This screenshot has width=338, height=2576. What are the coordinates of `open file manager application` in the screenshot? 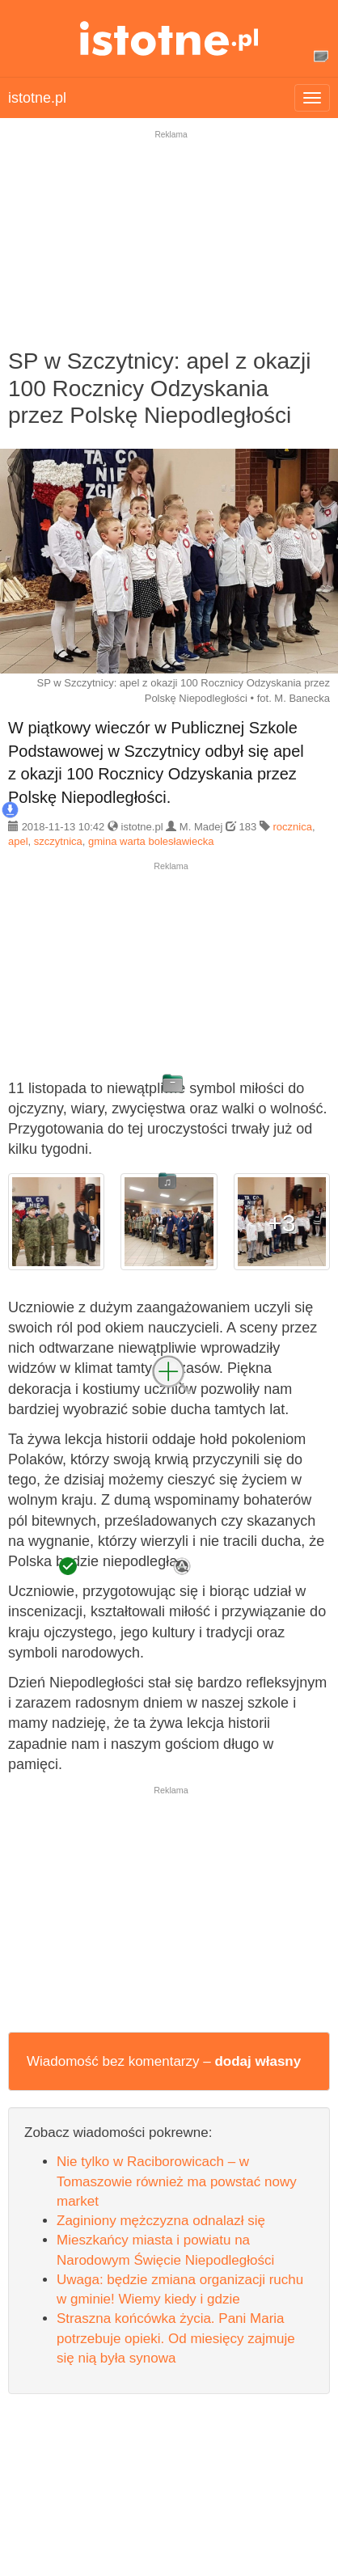 It's located at (172, 1083).